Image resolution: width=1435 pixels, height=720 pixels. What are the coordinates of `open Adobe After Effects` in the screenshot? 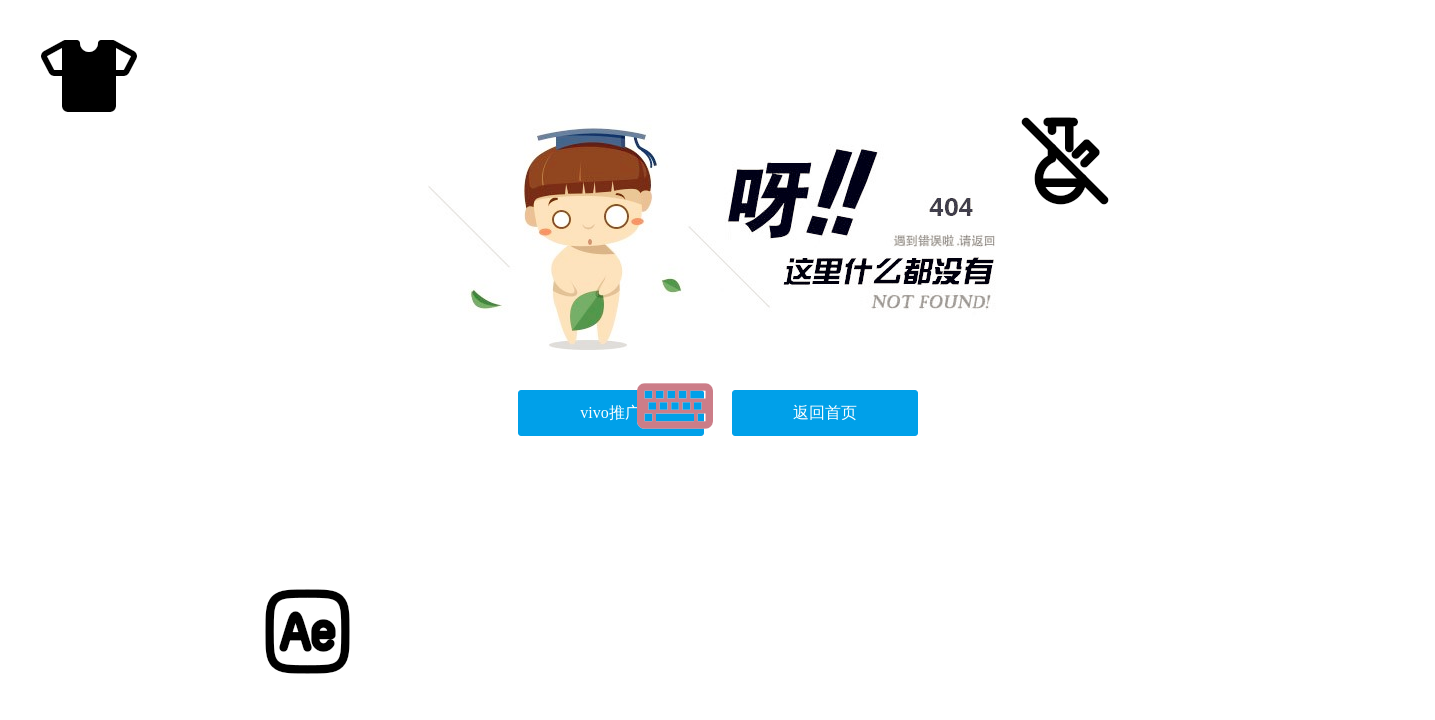 It's located at (307, 631).